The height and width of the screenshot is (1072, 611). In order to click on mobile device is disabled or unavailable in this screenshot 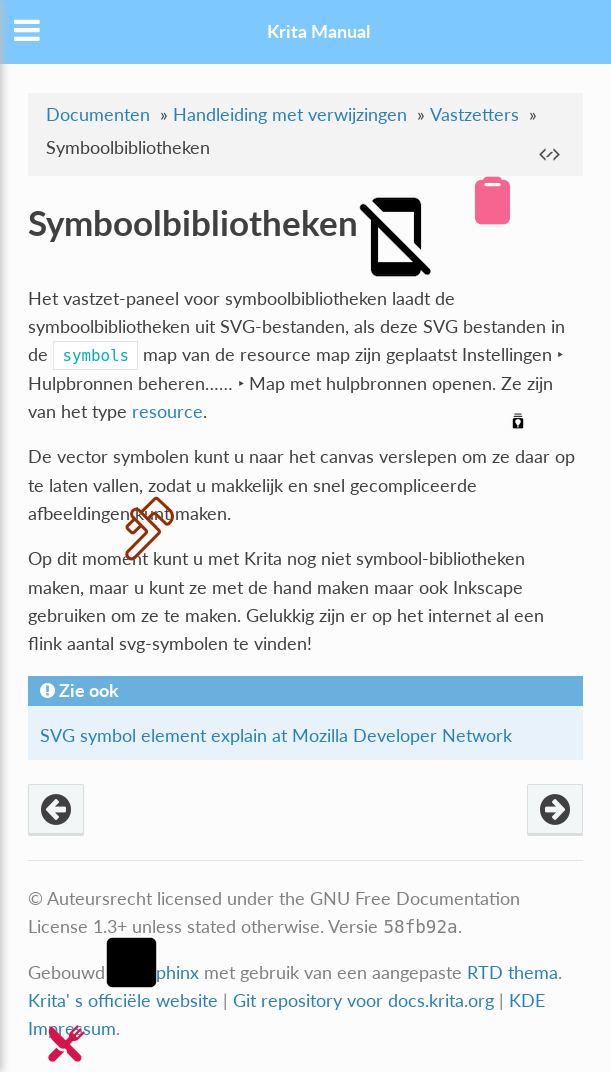, I will do `click(396, 237)`.